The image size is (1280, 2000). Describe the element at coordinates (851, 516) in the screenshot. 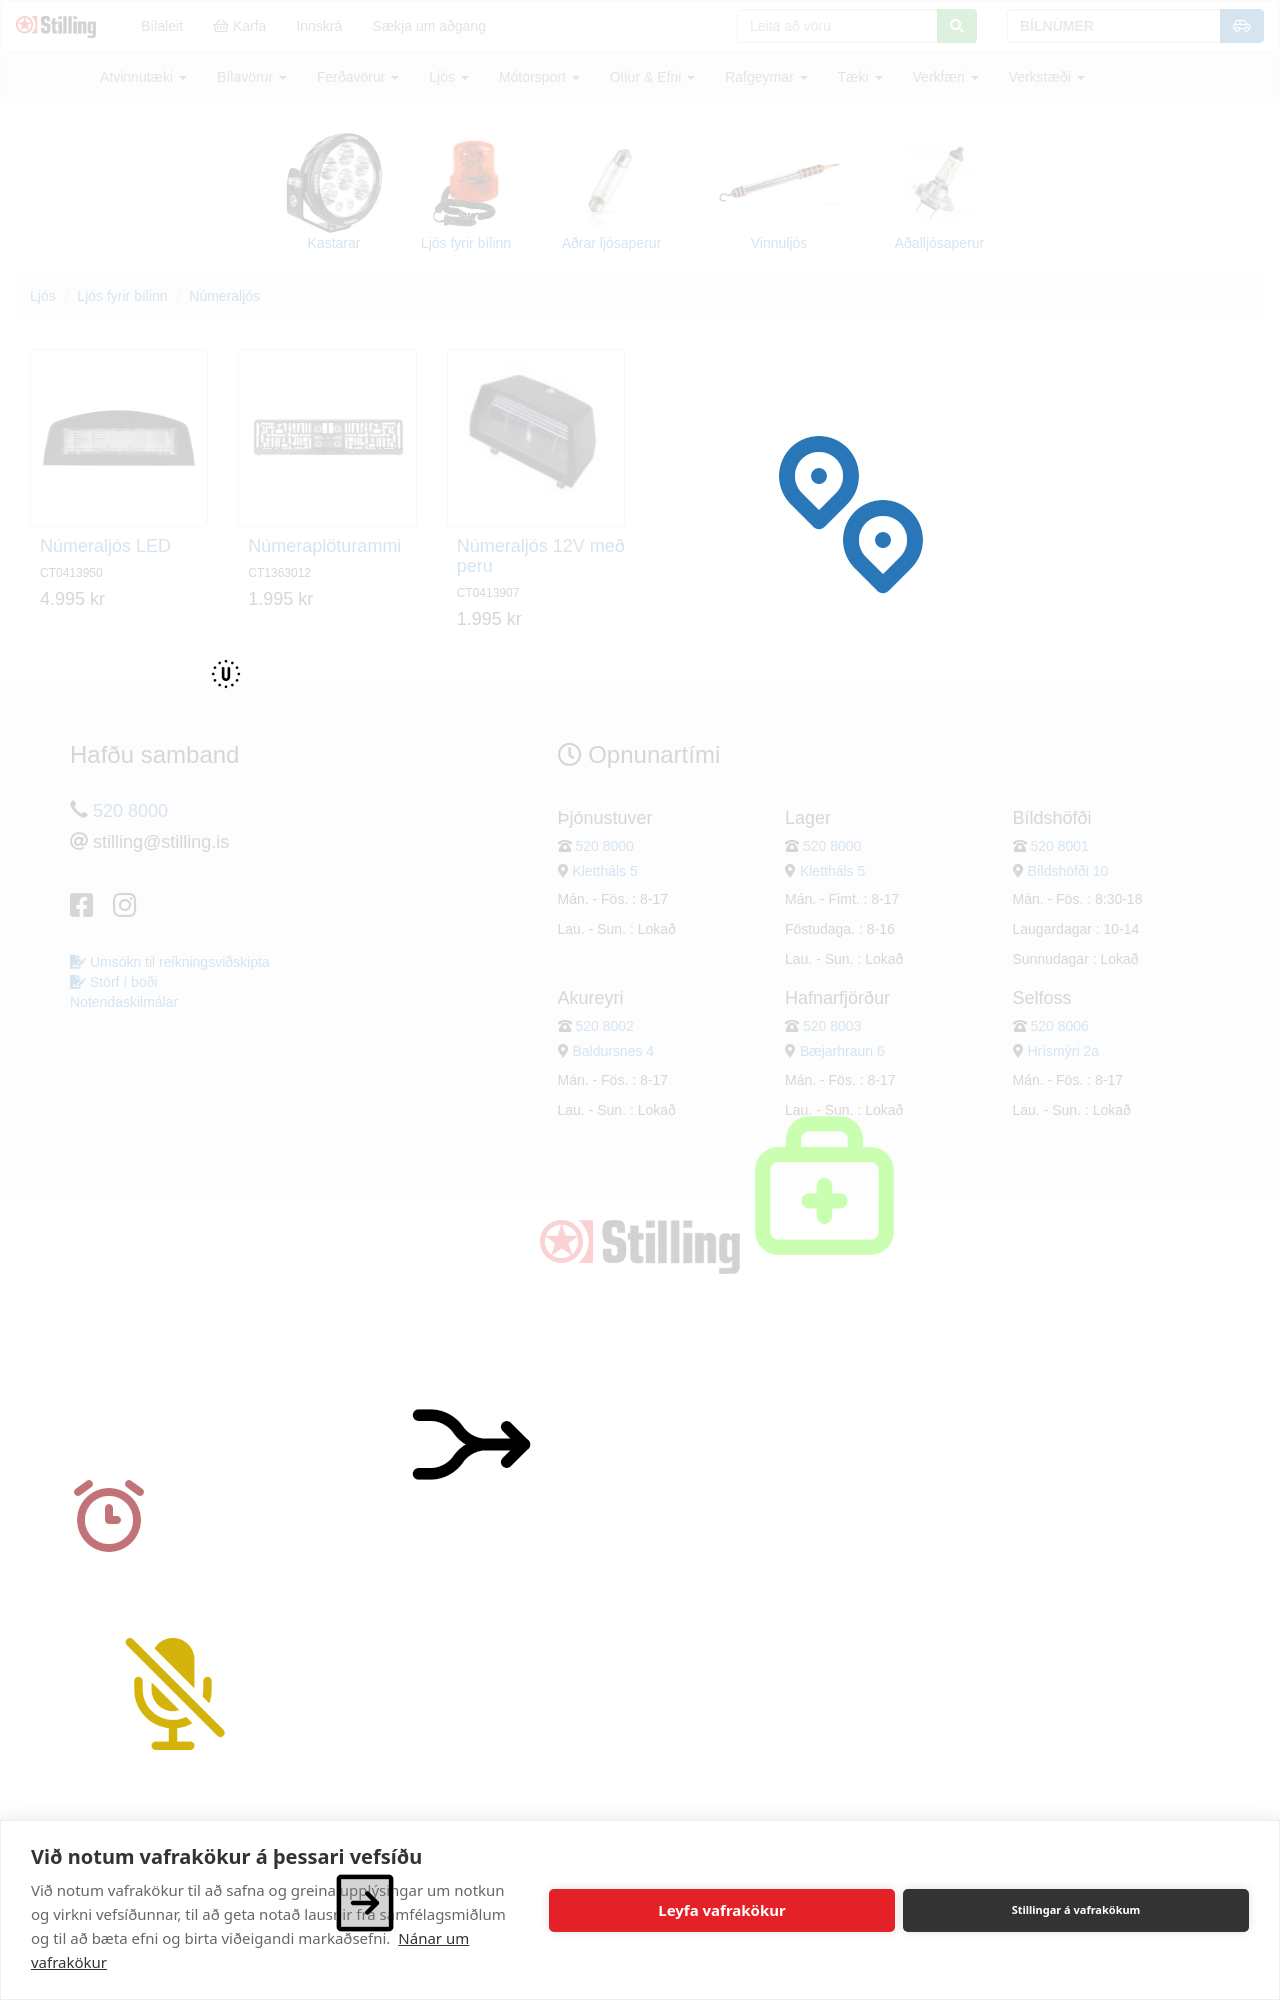

I see `view multiple saved locations` at that location.